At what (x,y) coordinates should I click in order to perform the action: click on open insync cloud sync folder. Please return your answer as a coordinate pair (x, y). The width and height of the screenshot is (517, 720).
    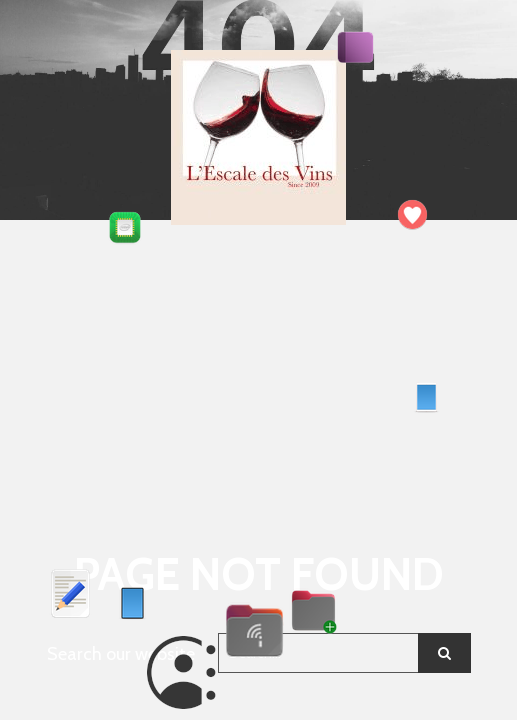
    Looking at the image, I should click on (254, 630).